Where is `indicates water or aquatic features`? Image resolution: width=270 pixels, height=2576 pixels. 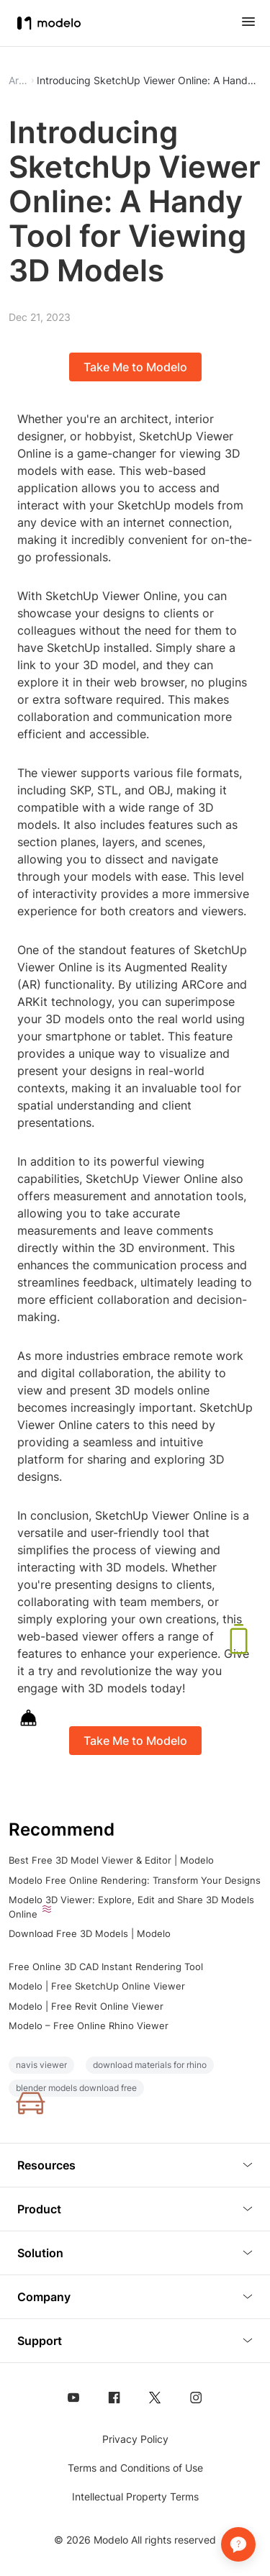 indicates water or aquatic features is located at coordinates (47, 1909).